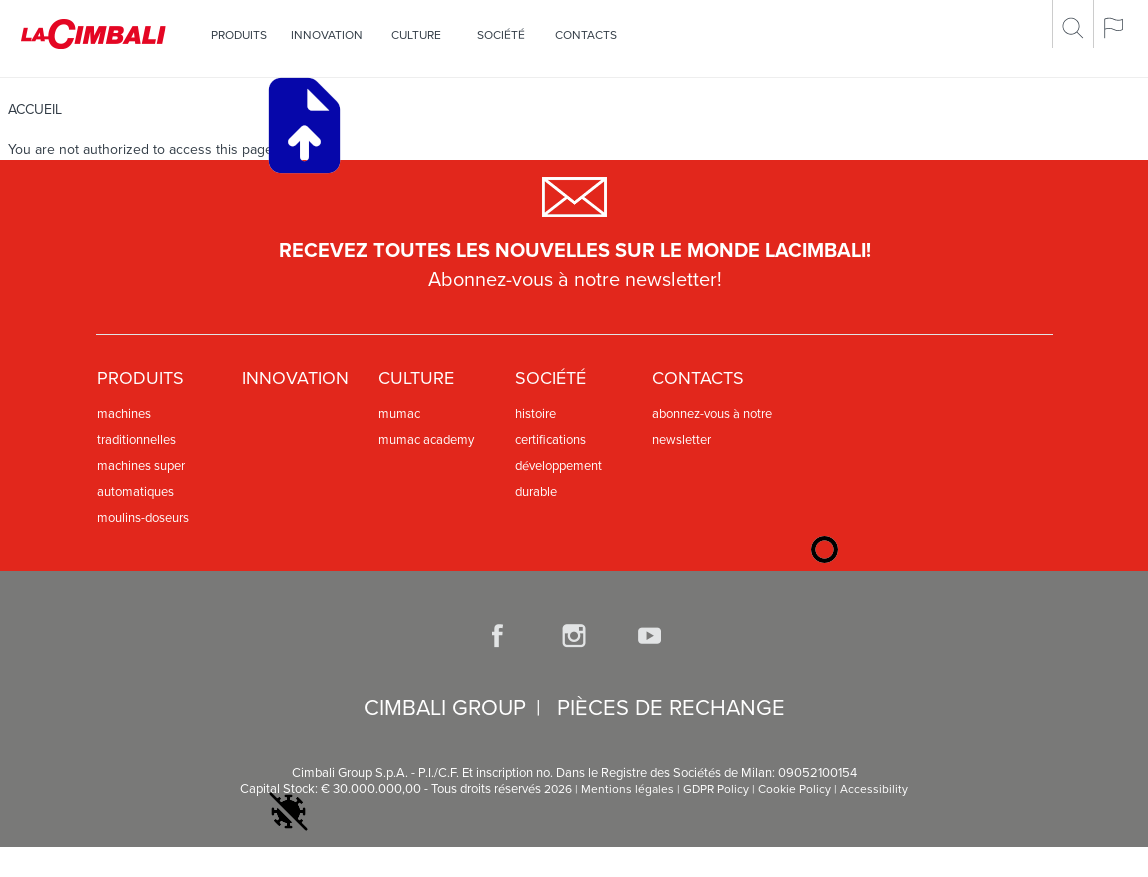 The image size is (1148, 877). Describe the element at coordinates (288, 811) in the screenshot. I see `indicates covid-free or virus-free status` at that location.